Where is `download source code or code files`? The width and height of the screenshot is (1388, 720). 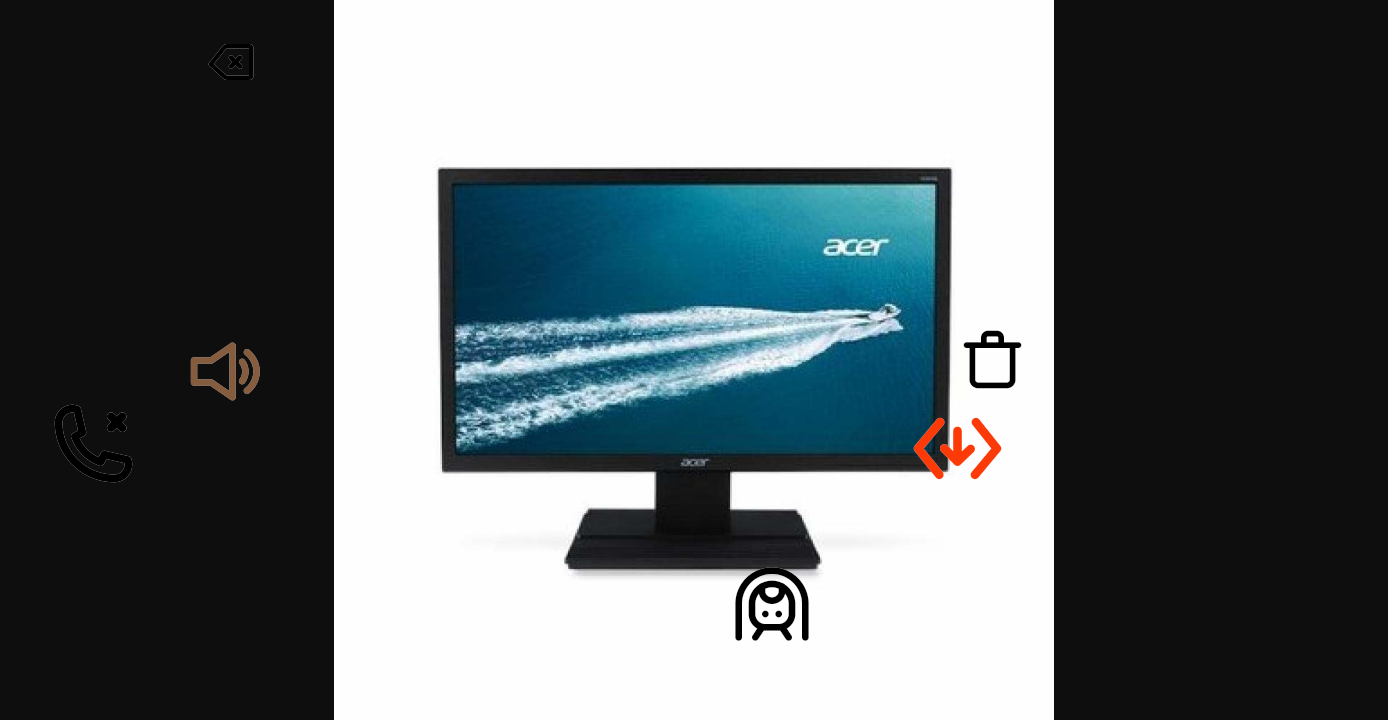
download source code or code files is located at coordinates (957, 448).